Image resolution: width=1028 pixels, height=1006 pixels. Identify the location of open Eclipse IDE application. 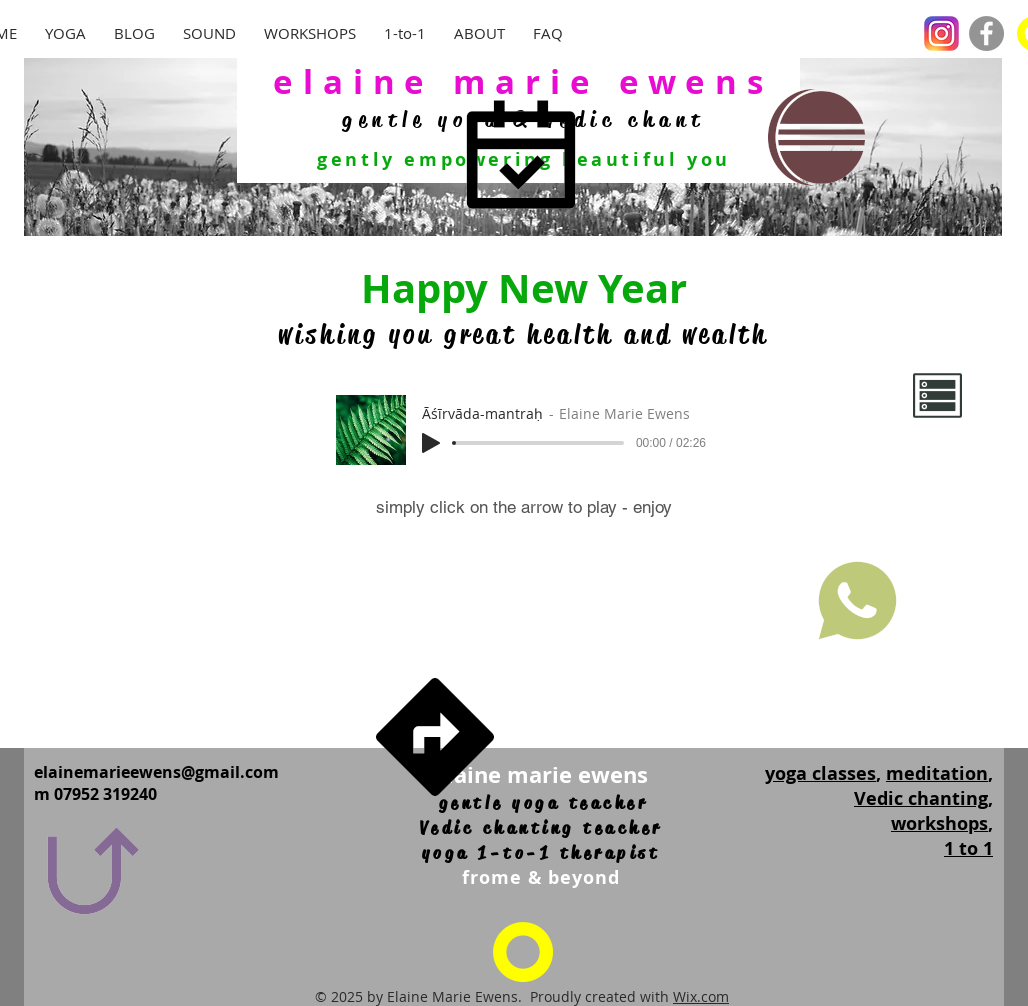
(816, 137).